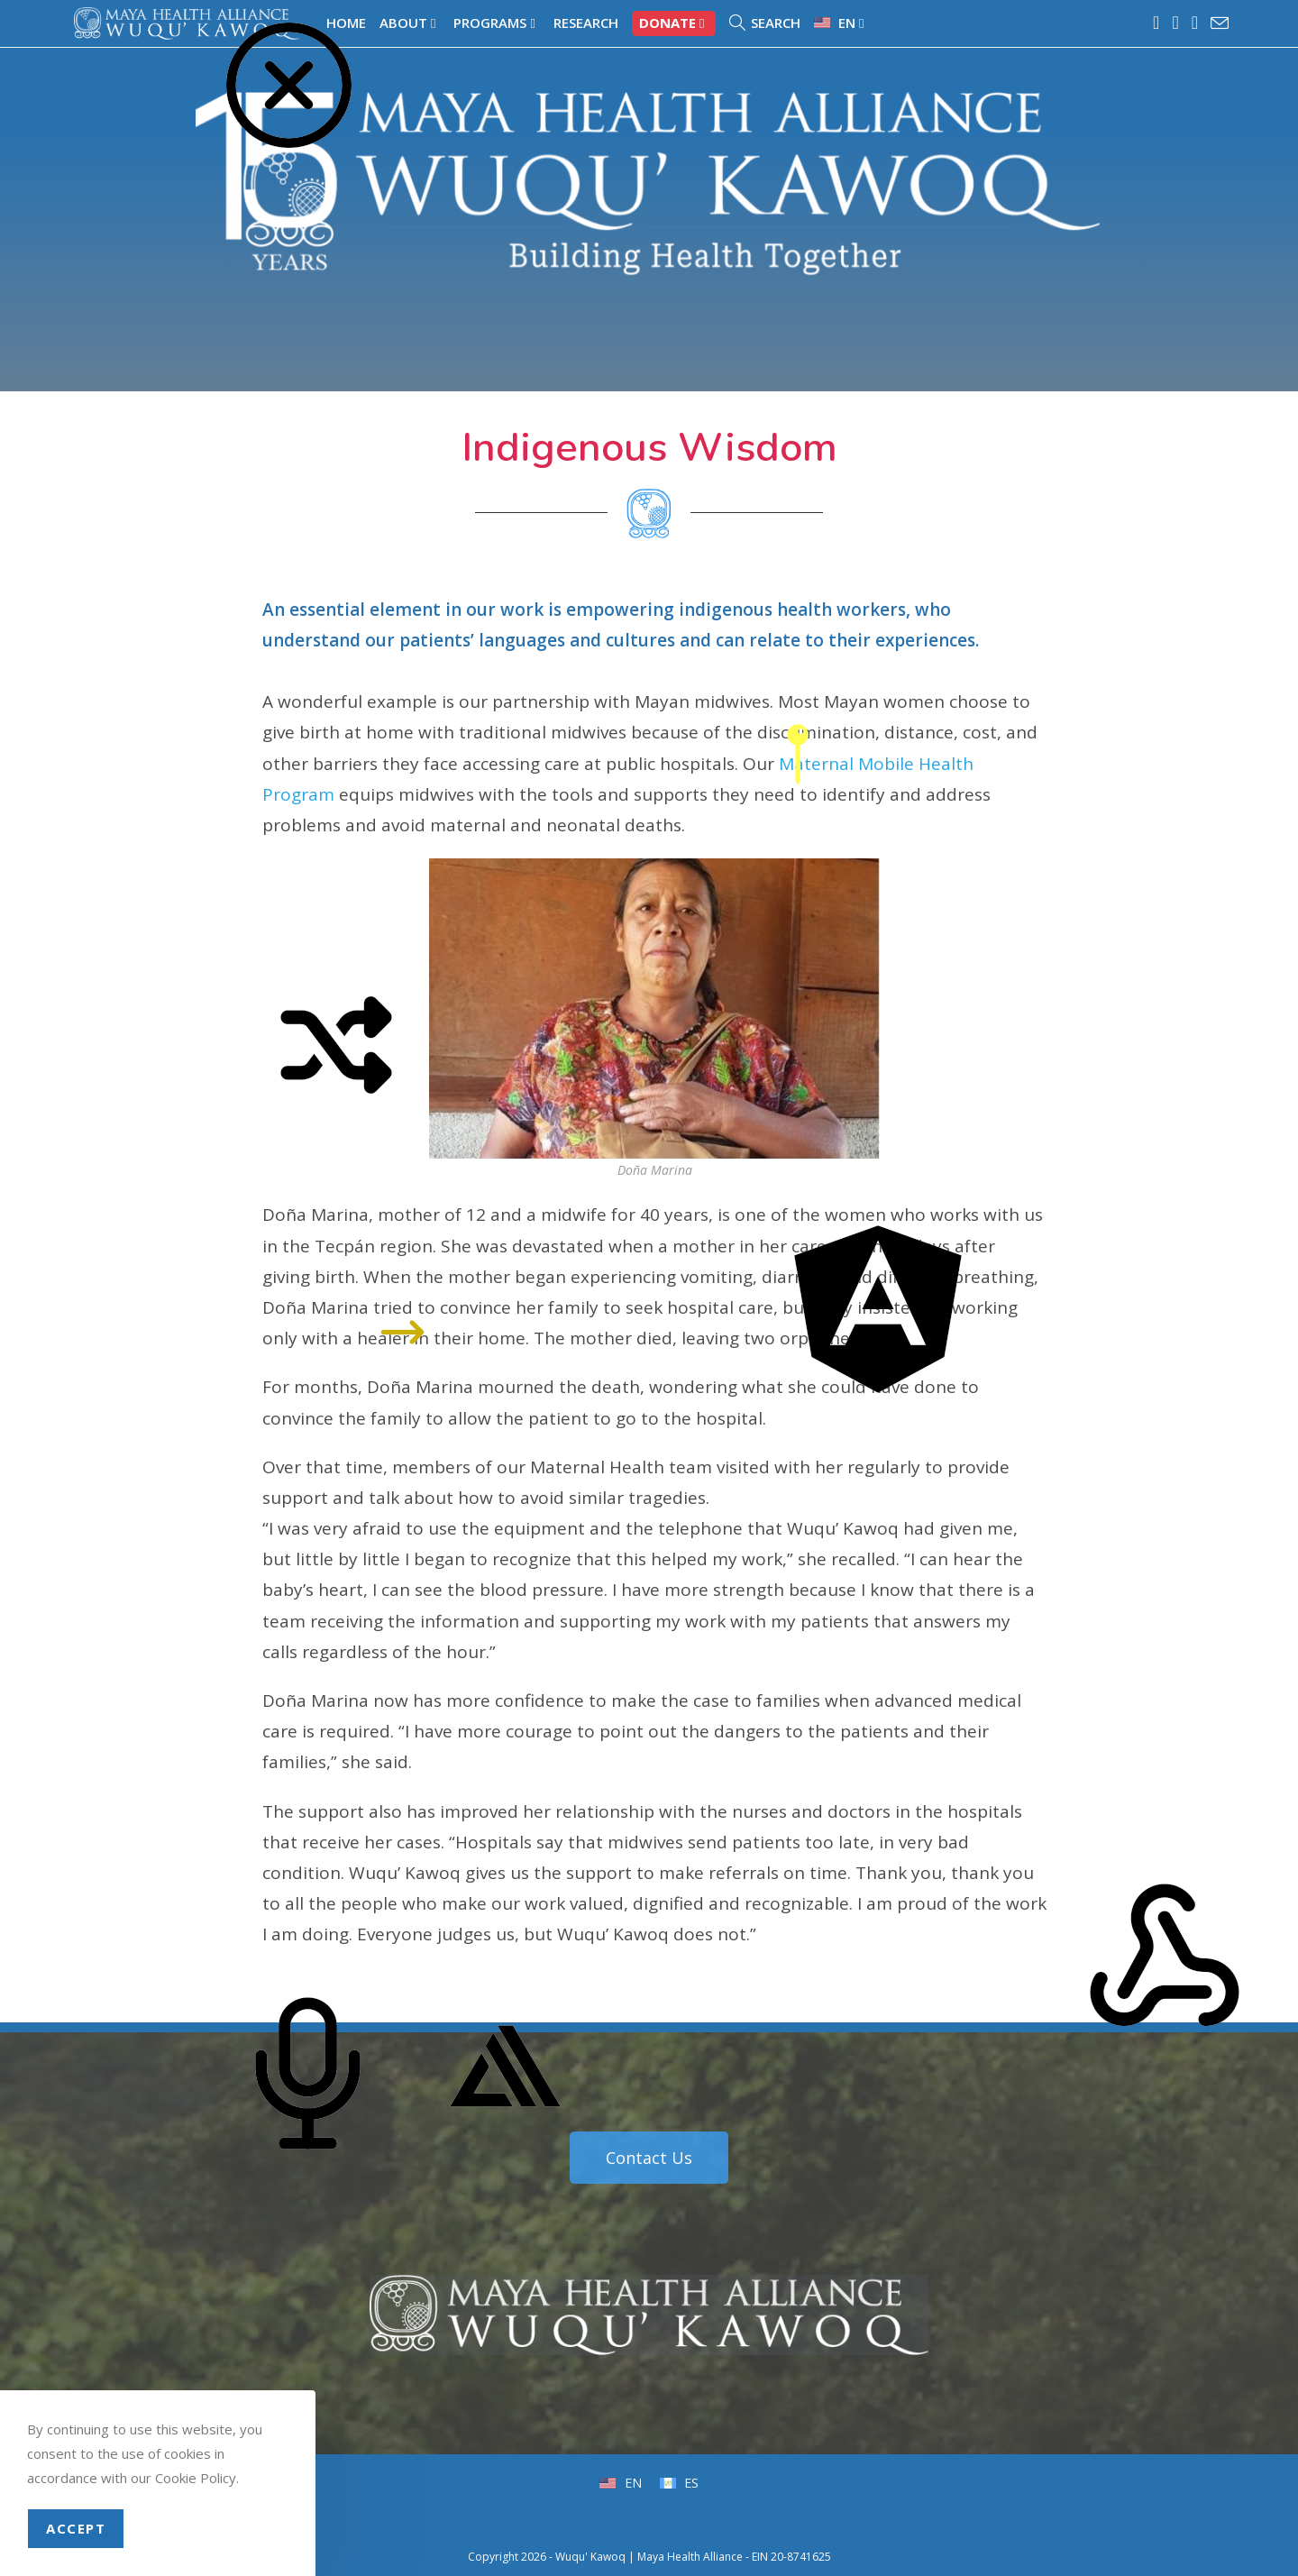 This screenshot has height=2576, width=1298. What do you see at coordinates (402, 1332) in the screenshot?
I see `proceed to the next step` at bounding box center [402, 1332].